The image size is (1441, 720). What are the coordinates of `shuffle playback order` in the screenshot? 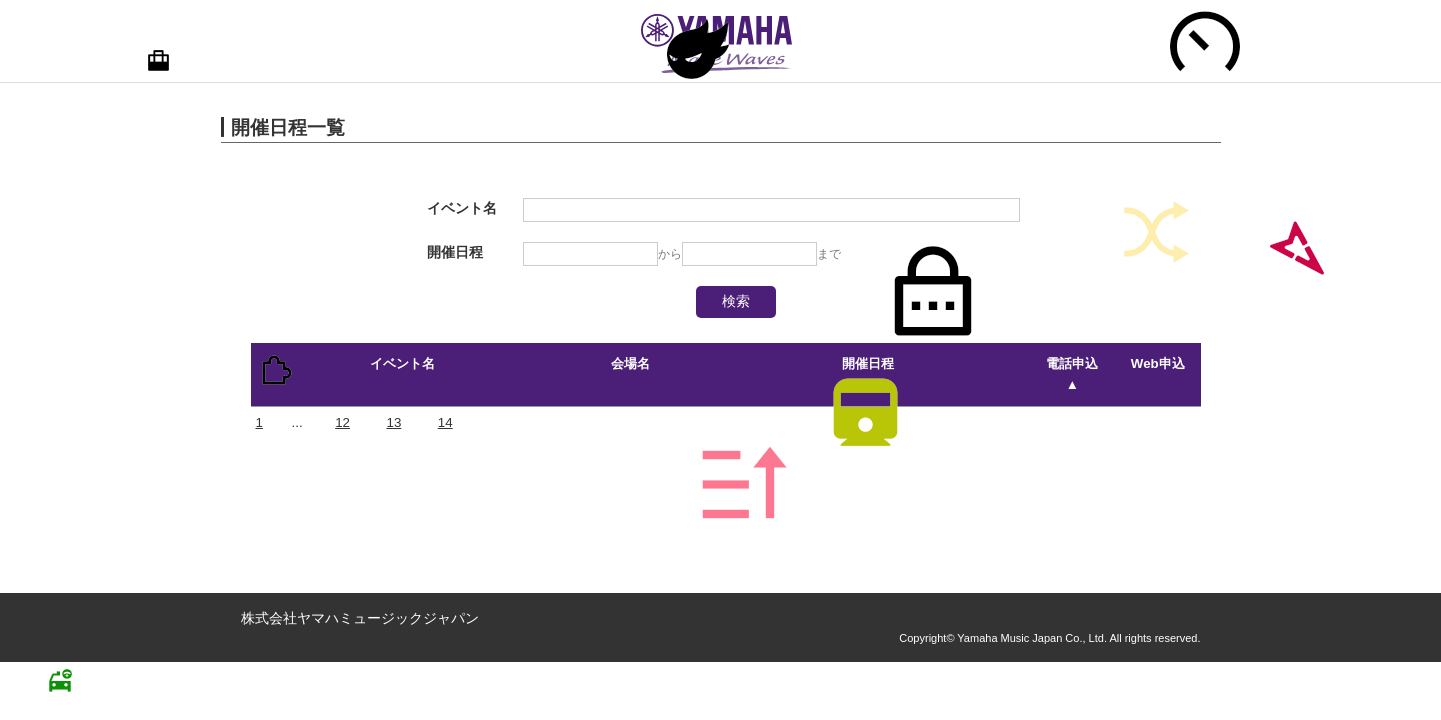 It's located at (1155, 232).